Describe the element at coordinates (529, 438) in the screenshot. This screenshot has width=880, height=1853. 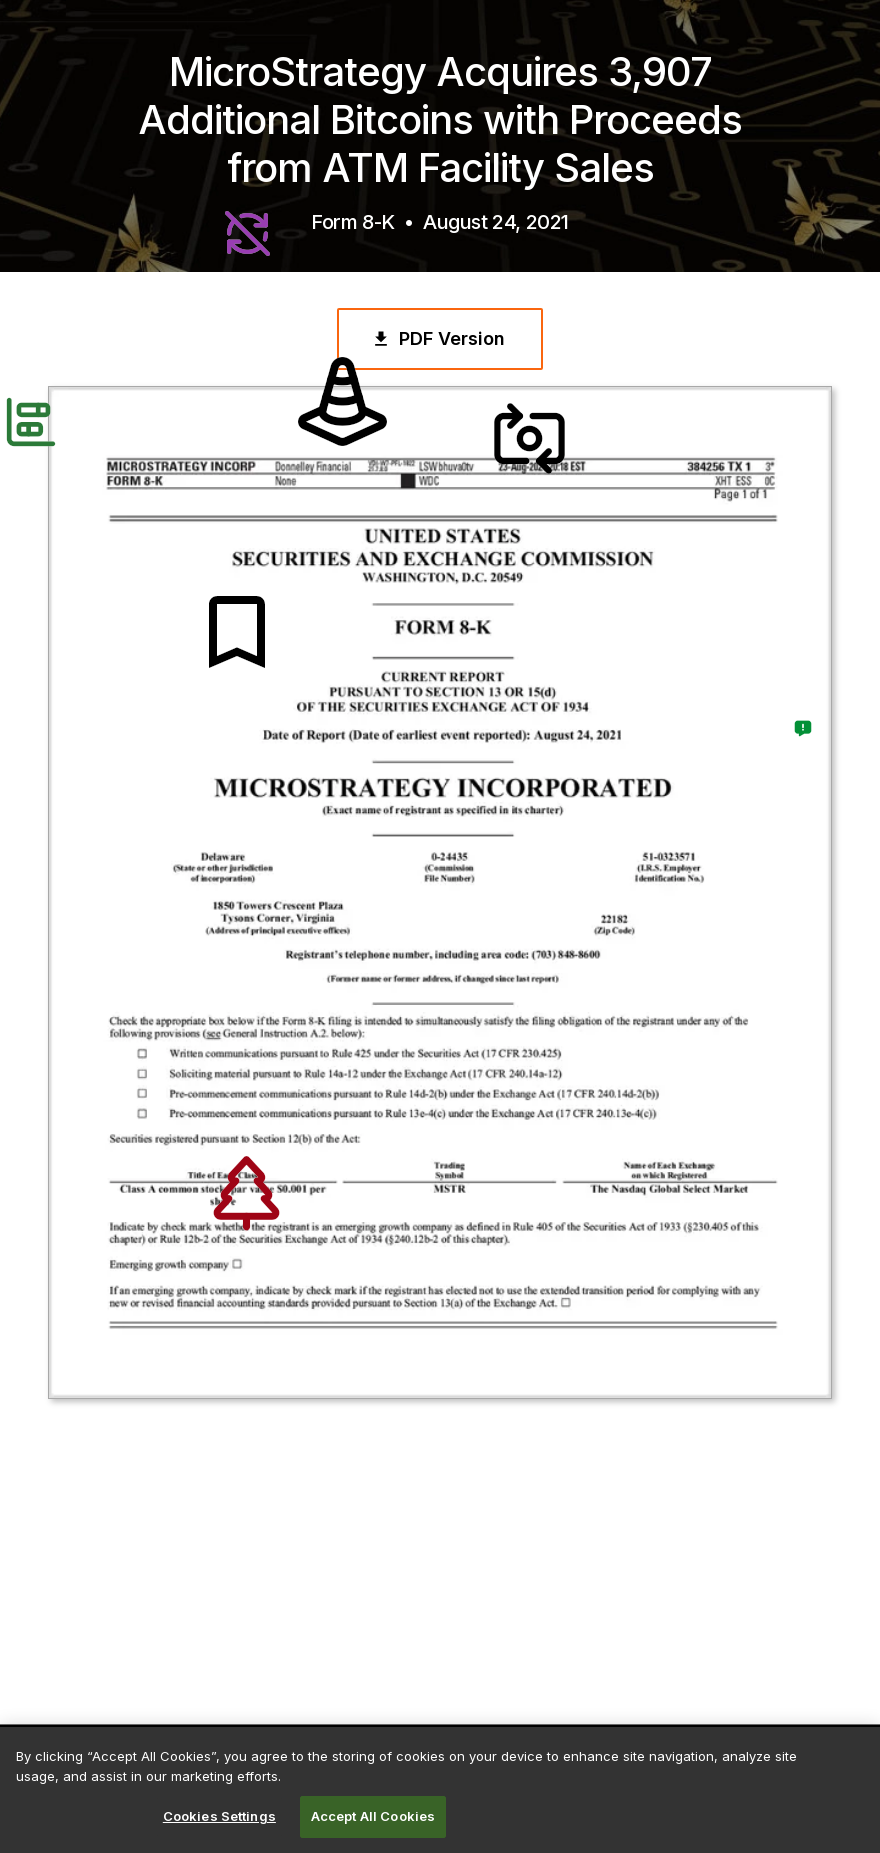
I see `switch between front and rear camera` at that location.